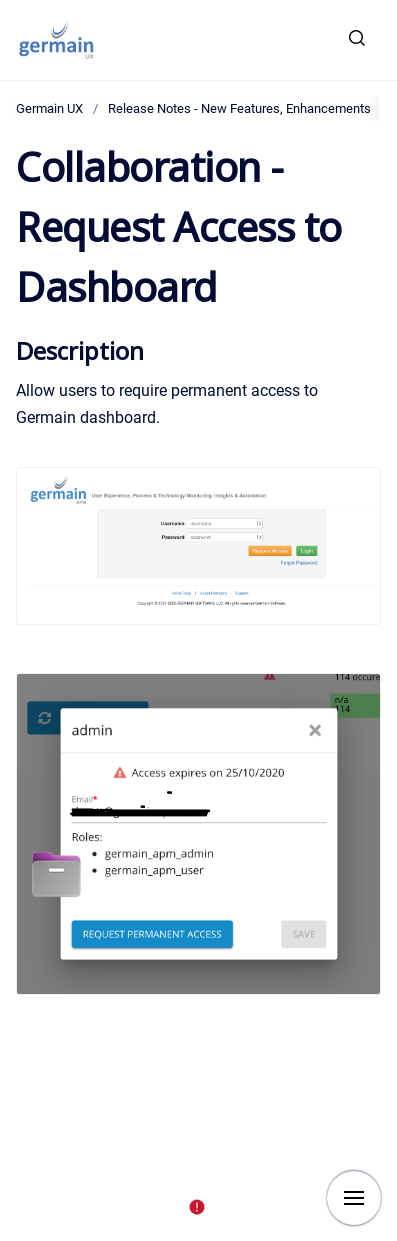  Describe the element at coordinates (56, 874) in the screenshot. I see `open the file manager application` at that location.